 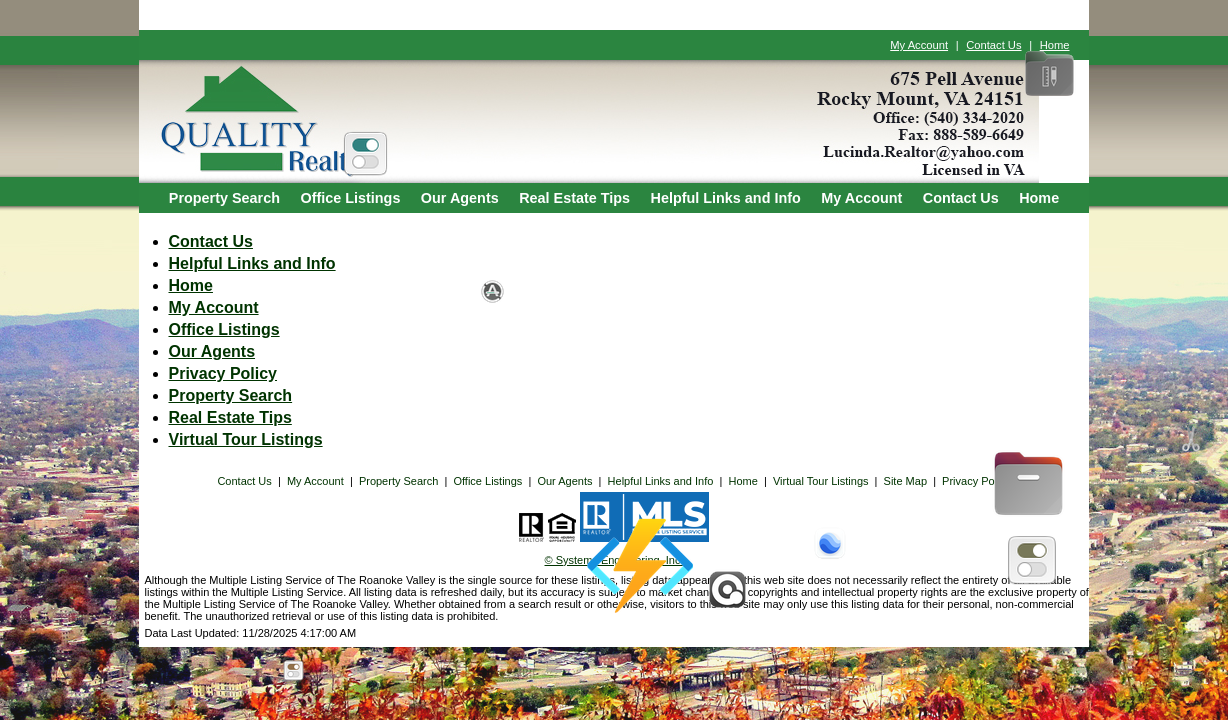 I want to click on open azure functions app, so click(x=640, y=566).